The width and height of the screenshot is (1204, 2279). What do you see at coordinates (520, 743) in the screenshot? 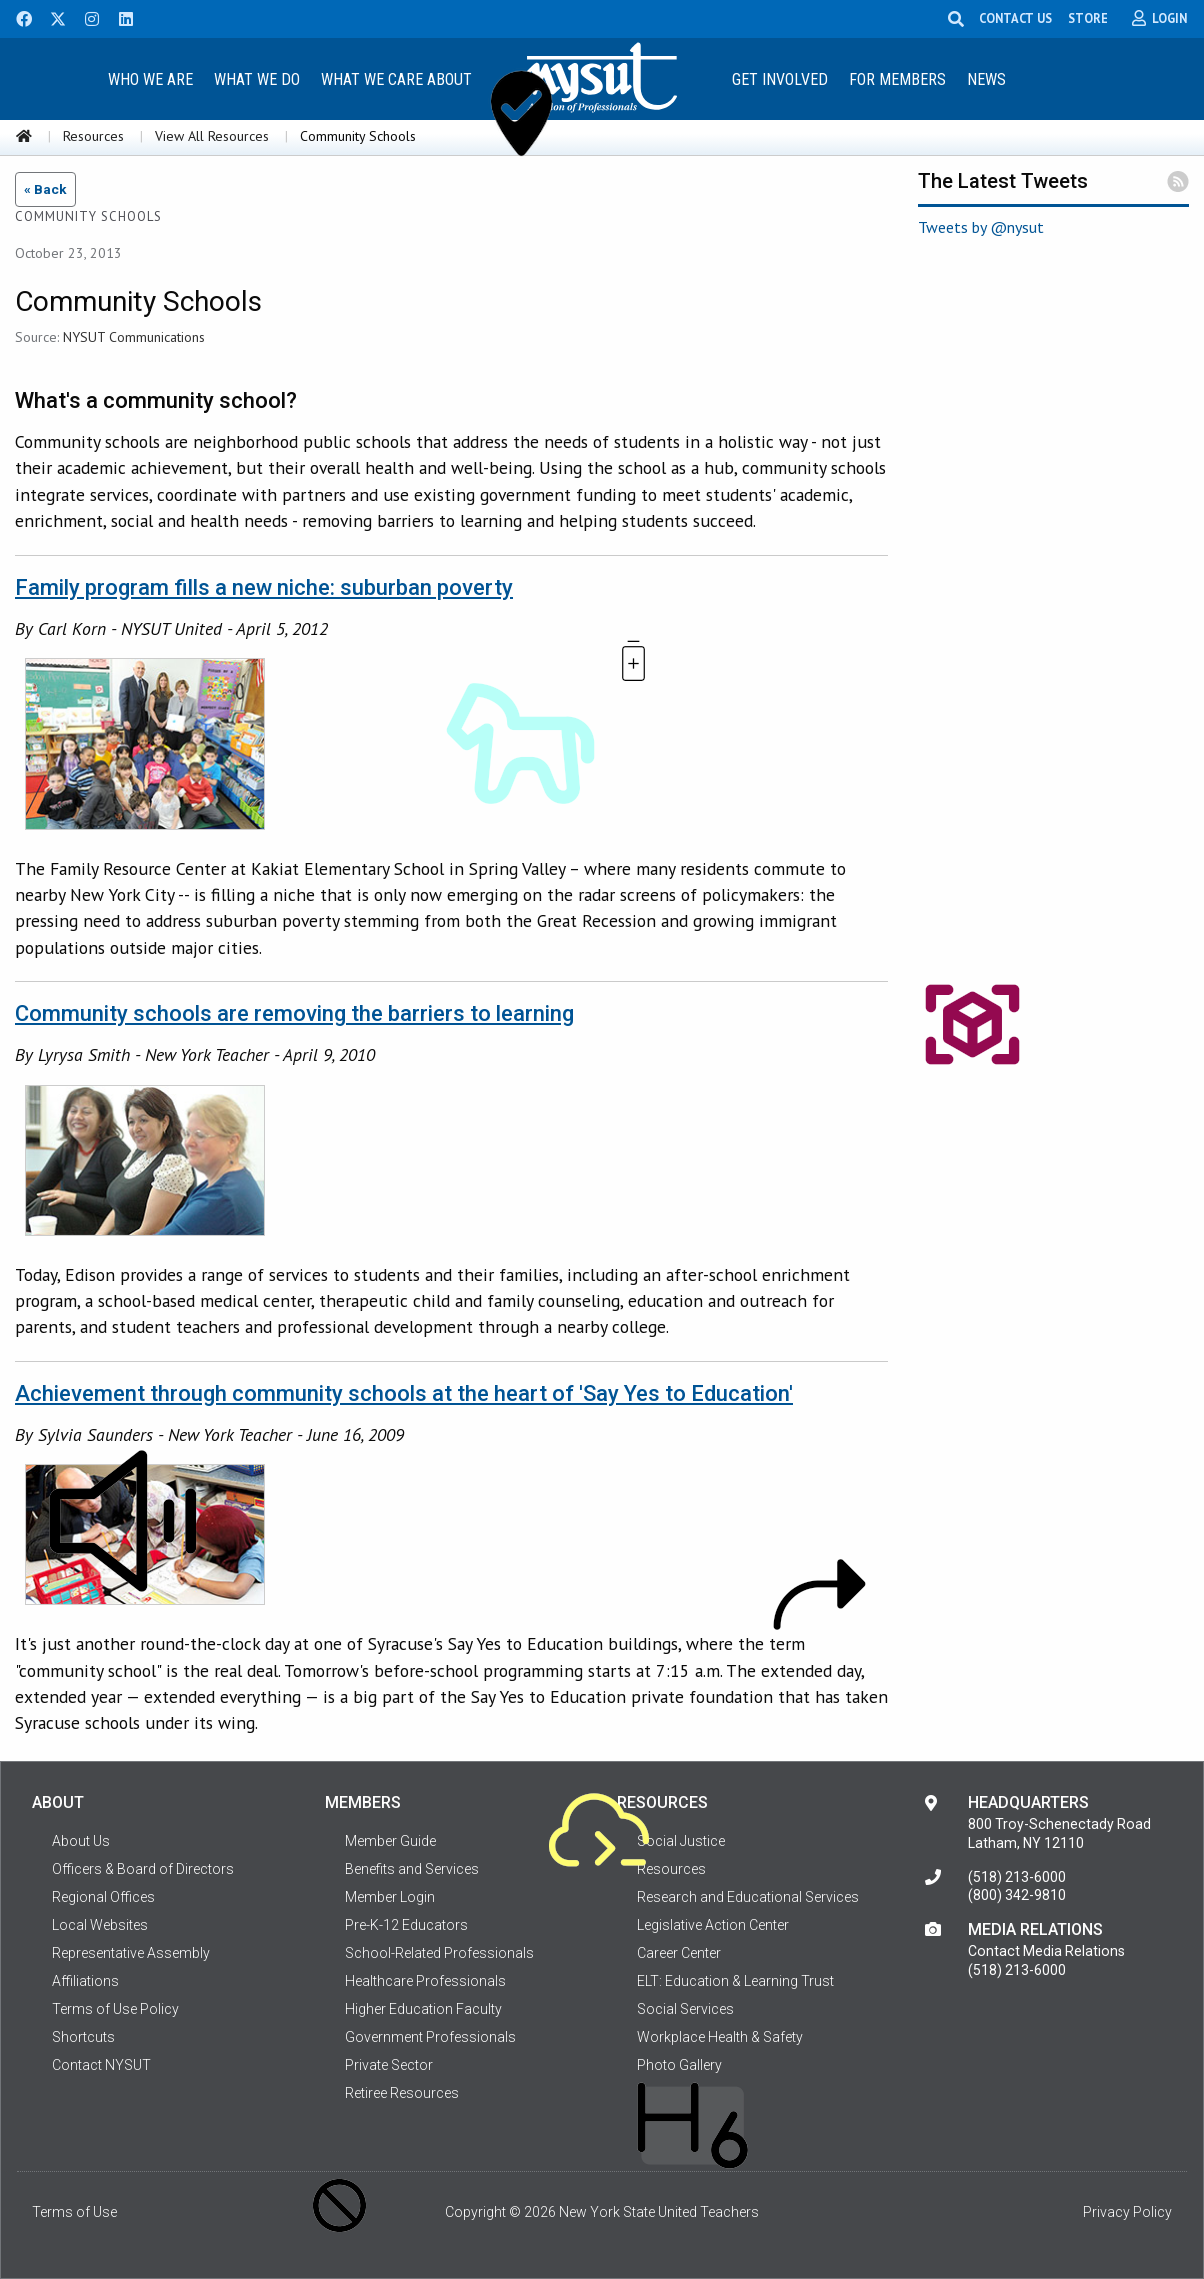
I see `access equestrian or horseback riding features` at bounding box center [520, 743].